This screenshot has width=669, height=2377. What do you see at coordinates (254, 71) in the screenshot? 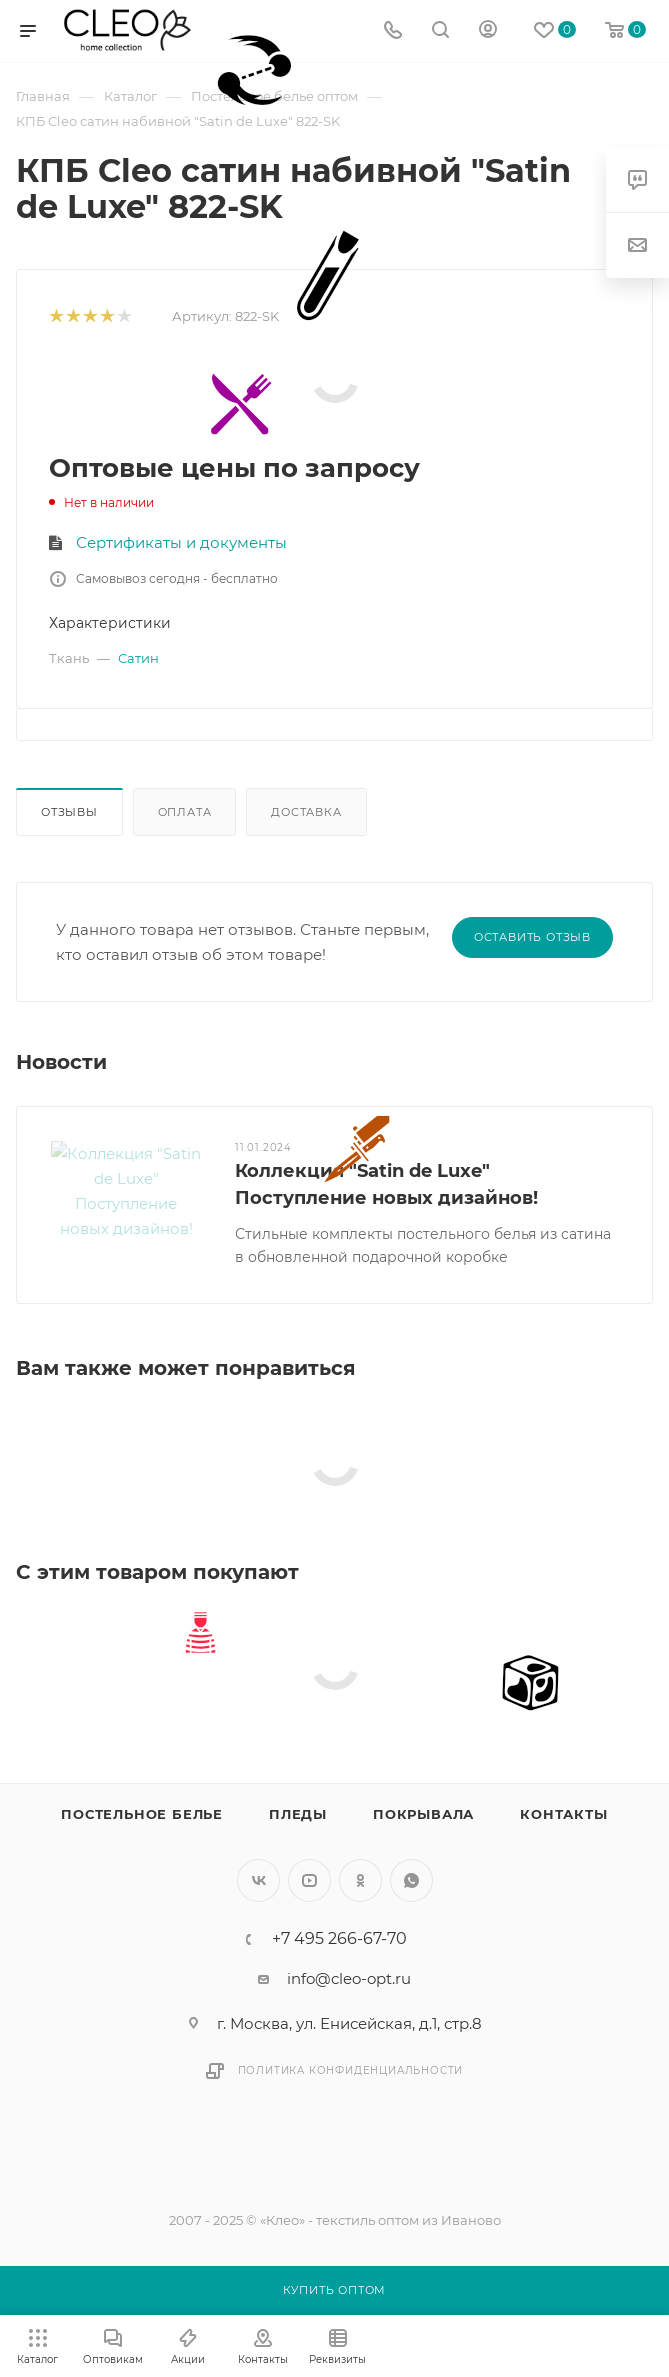
I see `select bolas as your weapon or tool` at bounding box center [254, 71].